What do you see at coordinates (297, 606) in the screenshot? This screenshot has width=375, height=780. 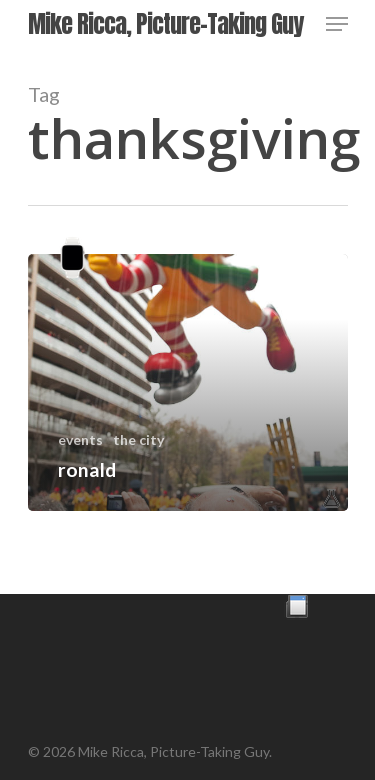 I see `access miniSD card storage` at bounding box center [297, 606].